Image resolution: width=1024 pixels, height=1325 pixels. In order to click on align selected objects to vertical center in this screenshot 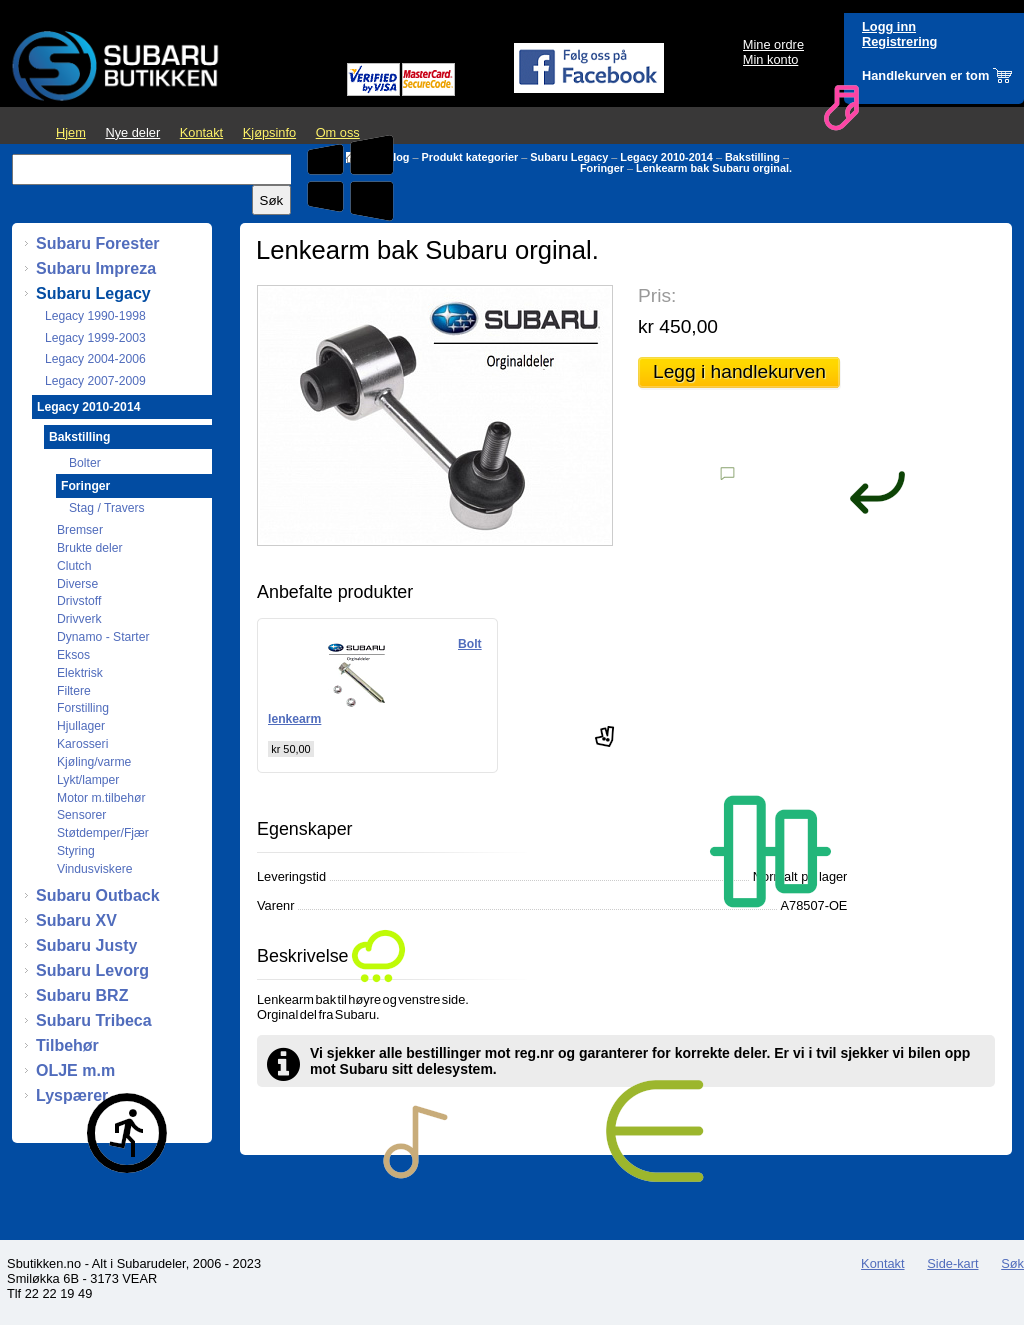, I will do `click(770, 851)`.